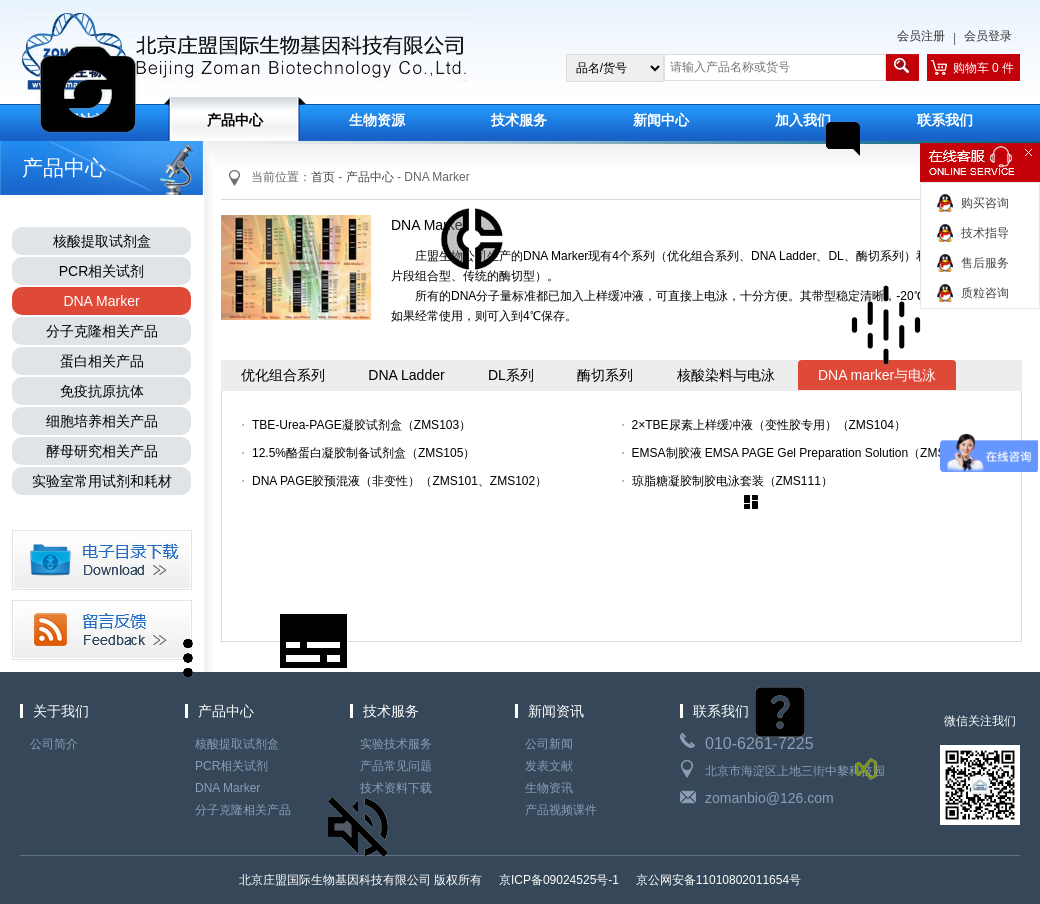  What do you see at coordinates (751, 502) in the screenshot?
I see `access the dashboard overview` at bounding box center [751, 502].